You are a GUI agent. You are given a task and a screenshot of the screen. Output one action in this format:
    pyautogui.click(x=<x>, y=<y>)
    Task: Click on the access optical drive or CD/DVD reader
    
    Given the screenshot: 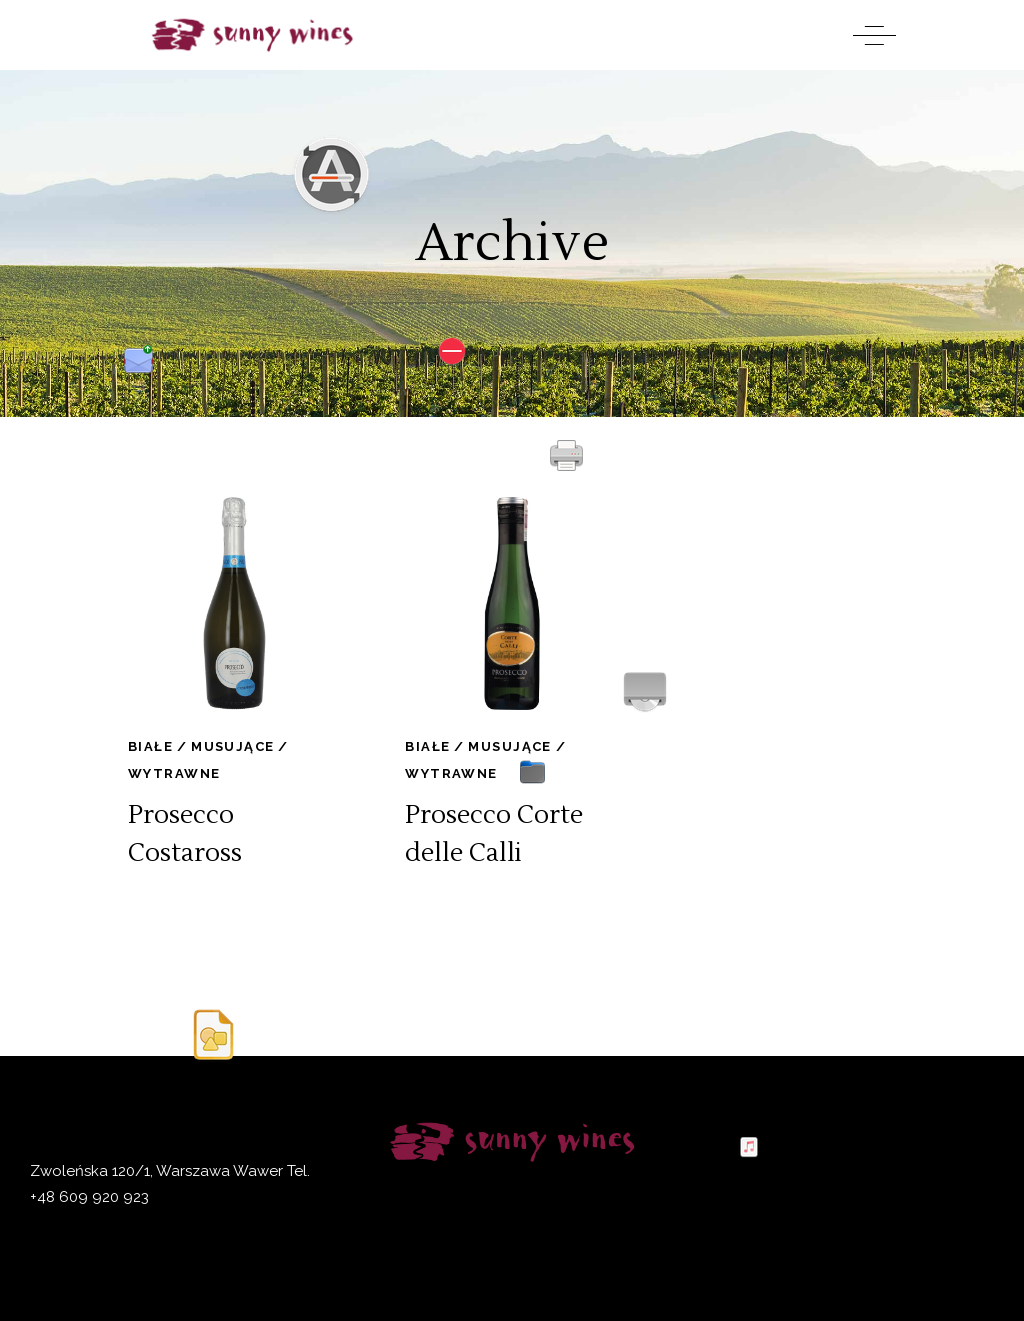 What is the action you would take?
    pyautogui.click(x=645, y=689)
    